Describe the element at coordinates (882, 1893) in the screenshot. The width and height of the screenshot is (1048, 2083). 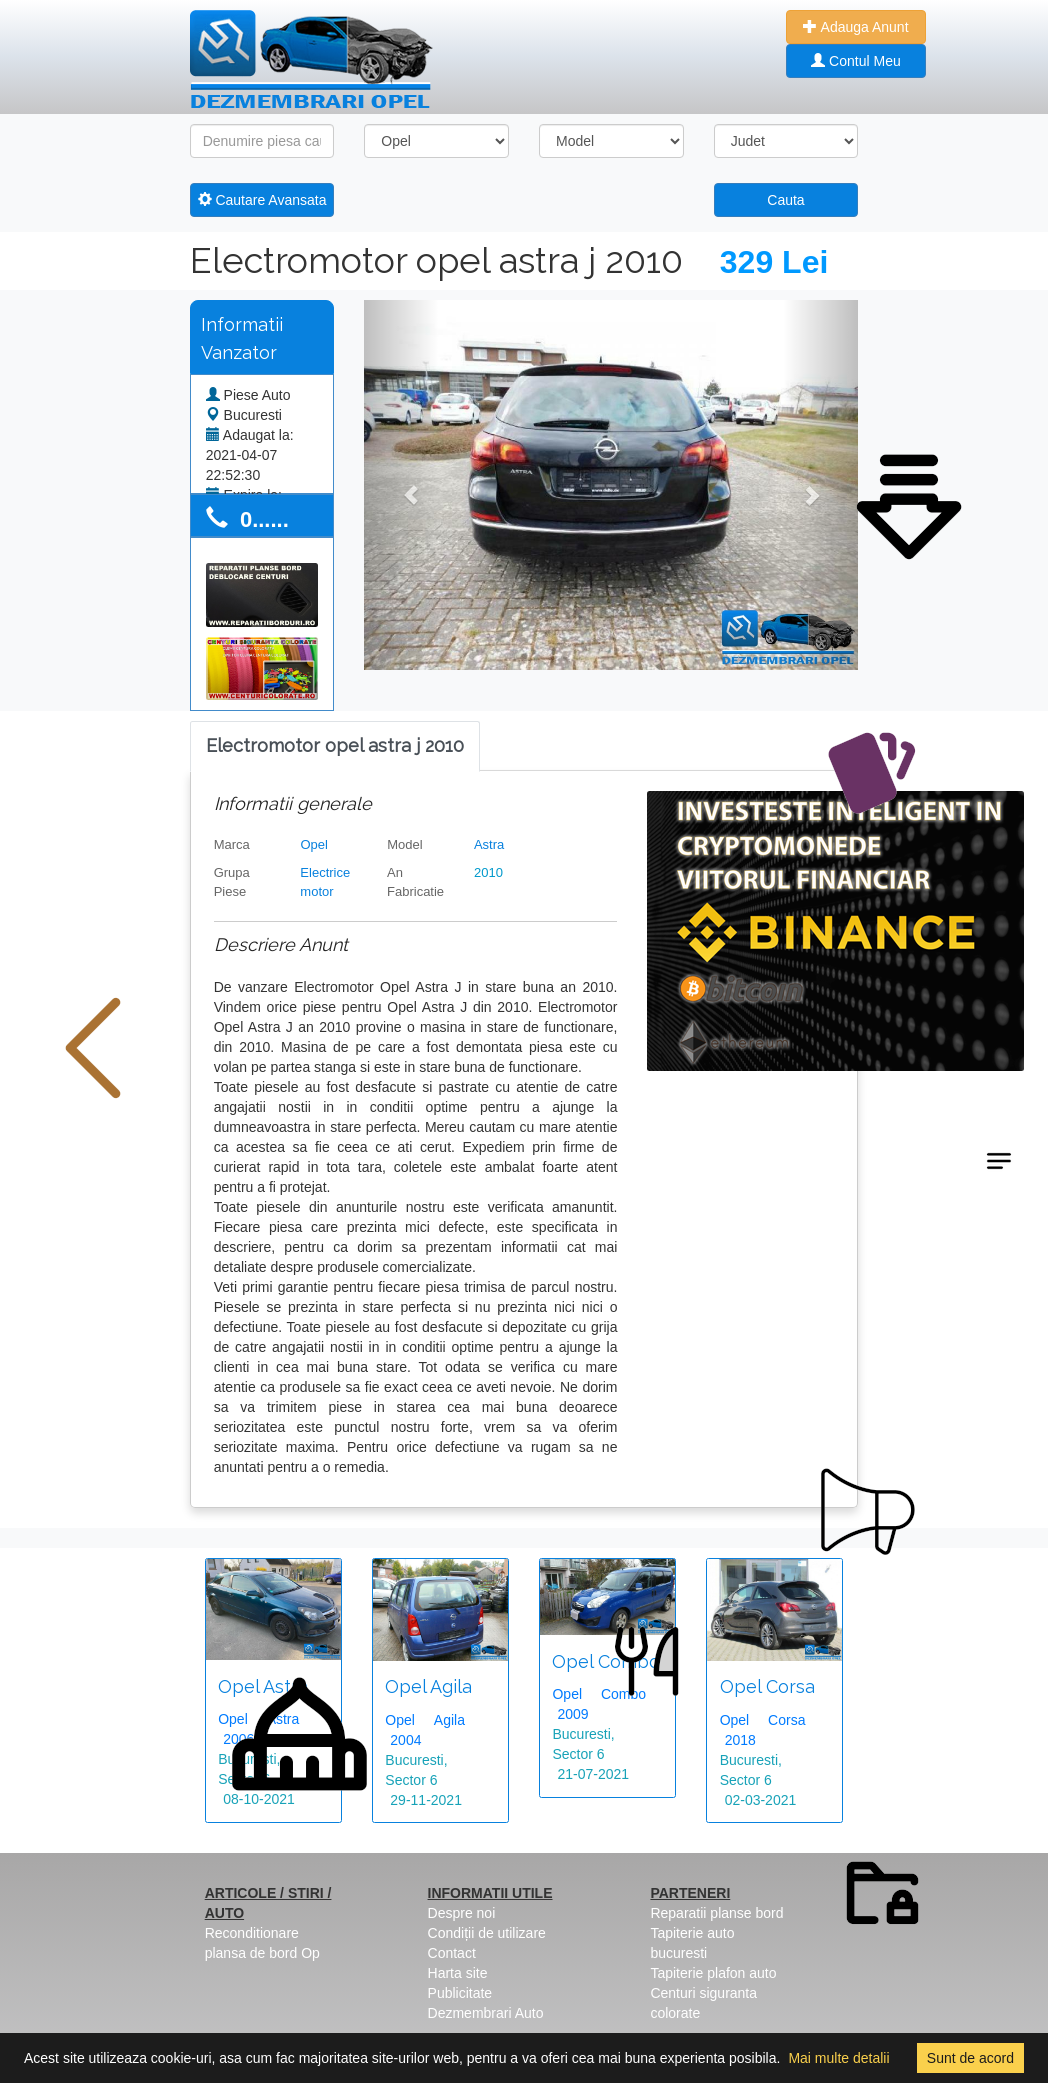
I see `access a password-protected folder` at that location.